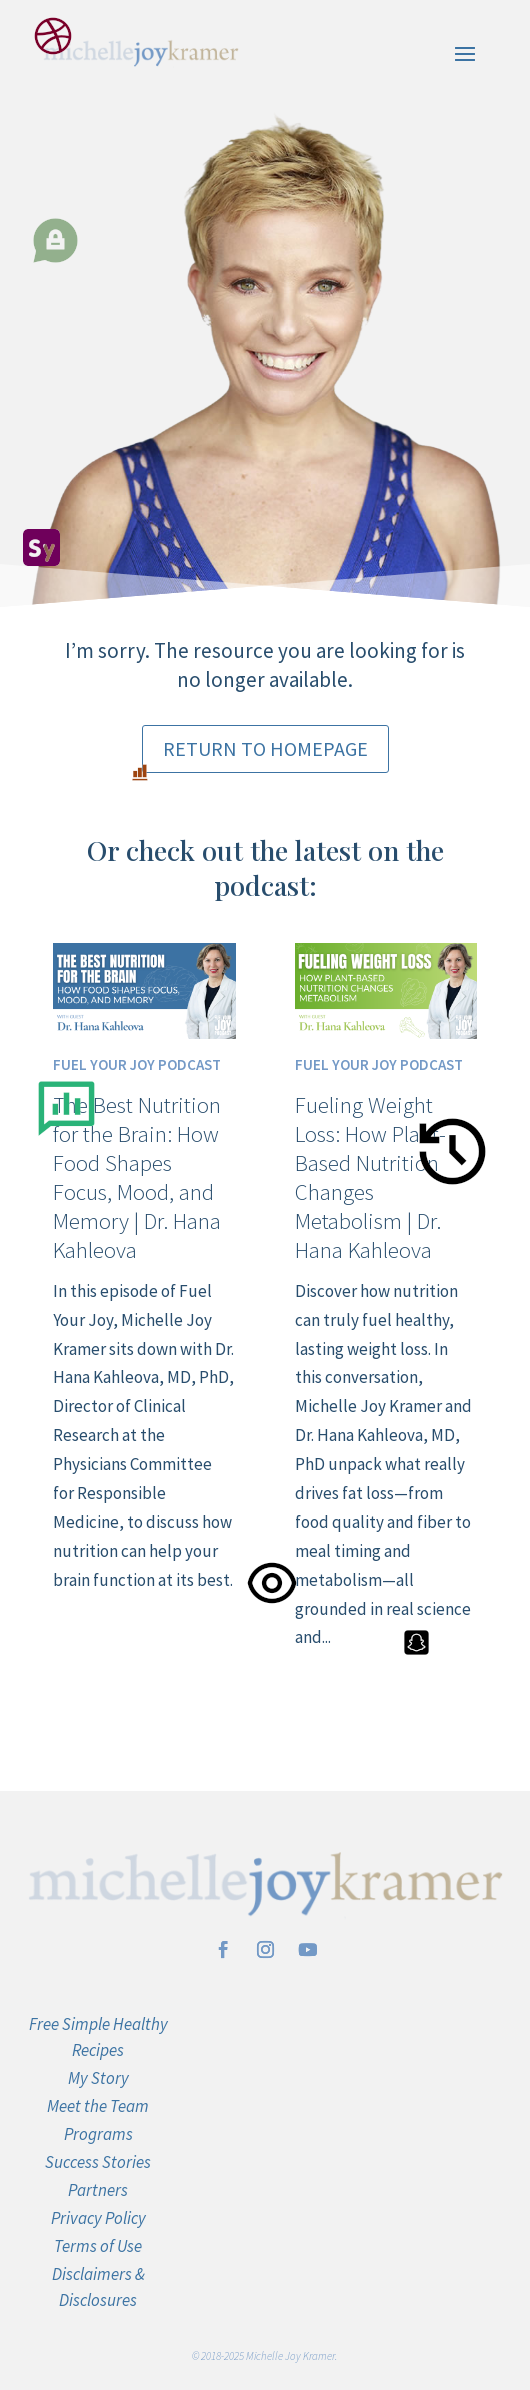 Image resolution: width=530 pixels, height=2390 pixels. I want to click on view or preview content, so click(272, 1583).